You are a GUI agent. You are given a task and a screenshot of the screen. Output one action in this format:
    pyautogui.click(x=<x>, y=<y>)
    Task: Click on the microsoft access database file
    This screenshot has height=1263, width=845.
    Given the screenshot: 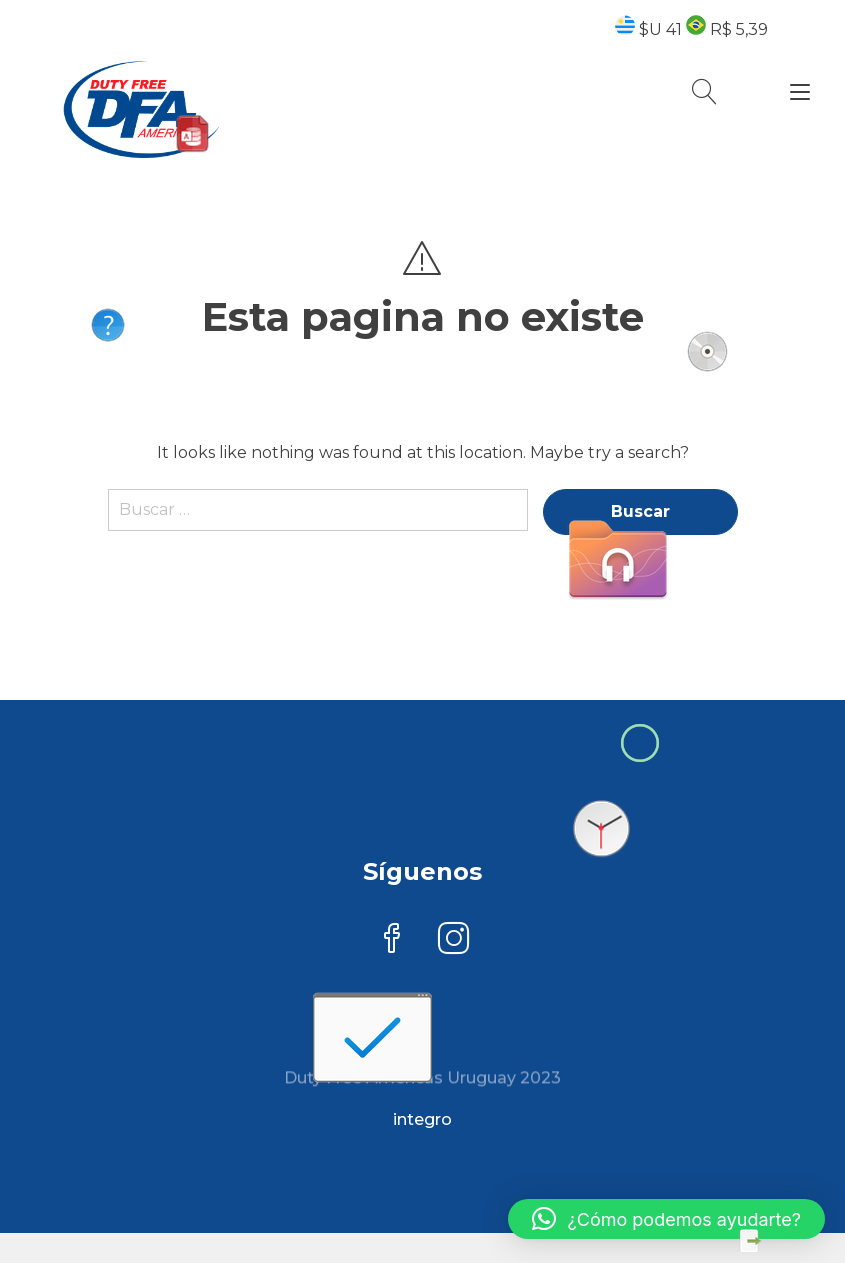 What is the action you would take?
    pyautogui.click(x=192, y=133)
    